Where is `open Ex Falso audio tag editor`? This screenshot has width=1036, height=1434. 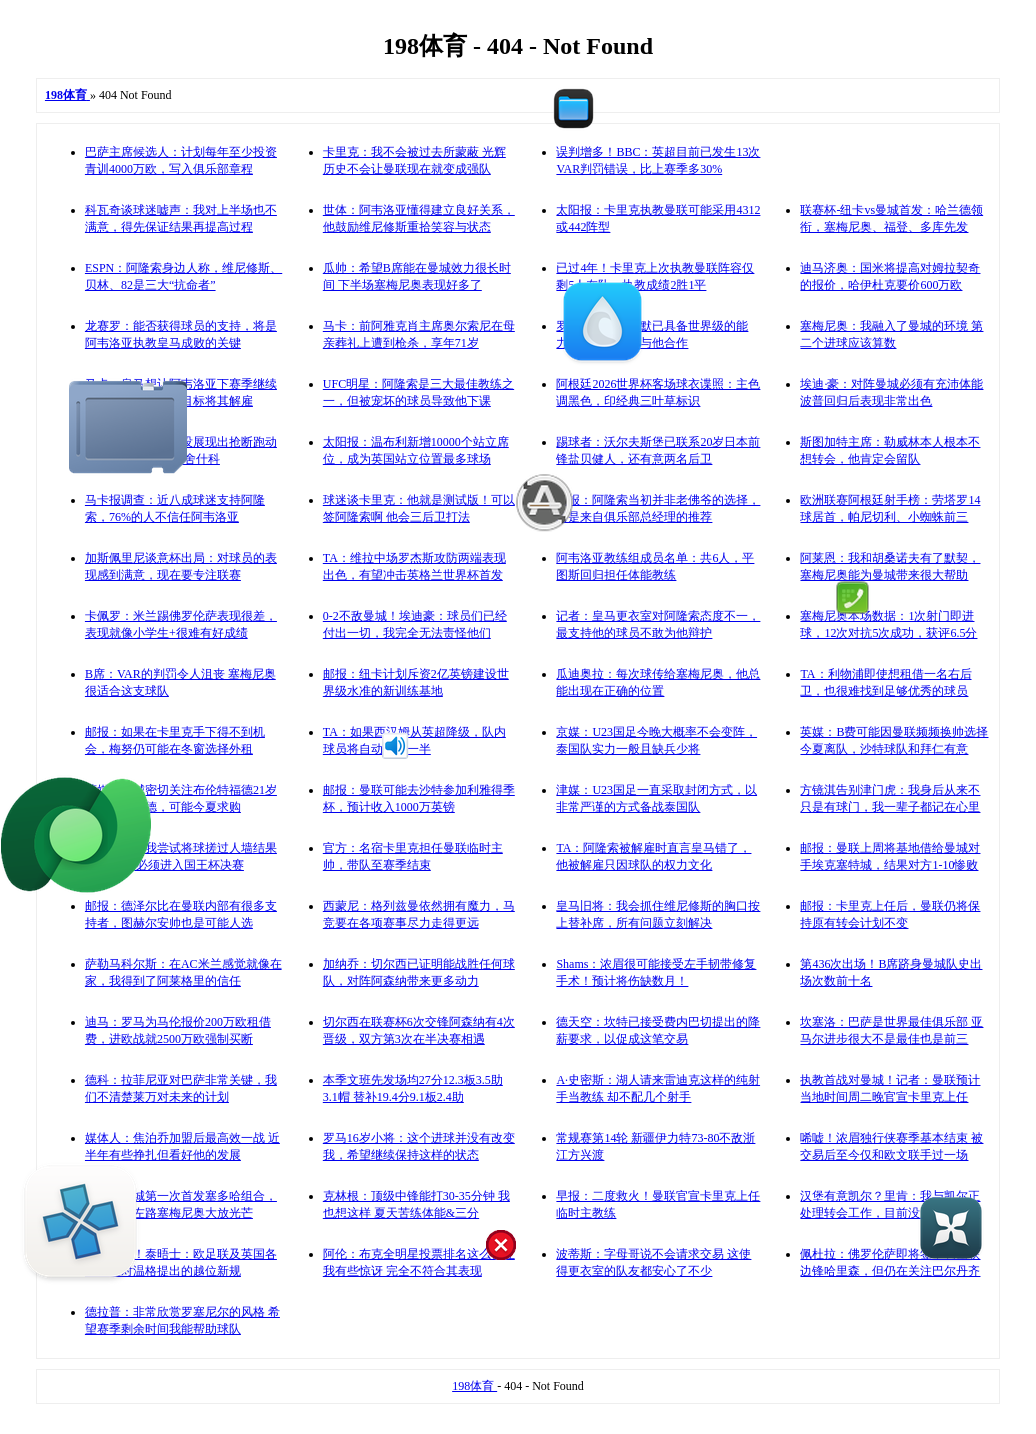
open Ex Falso audio tag editor is located at coordinates (951, 1228).